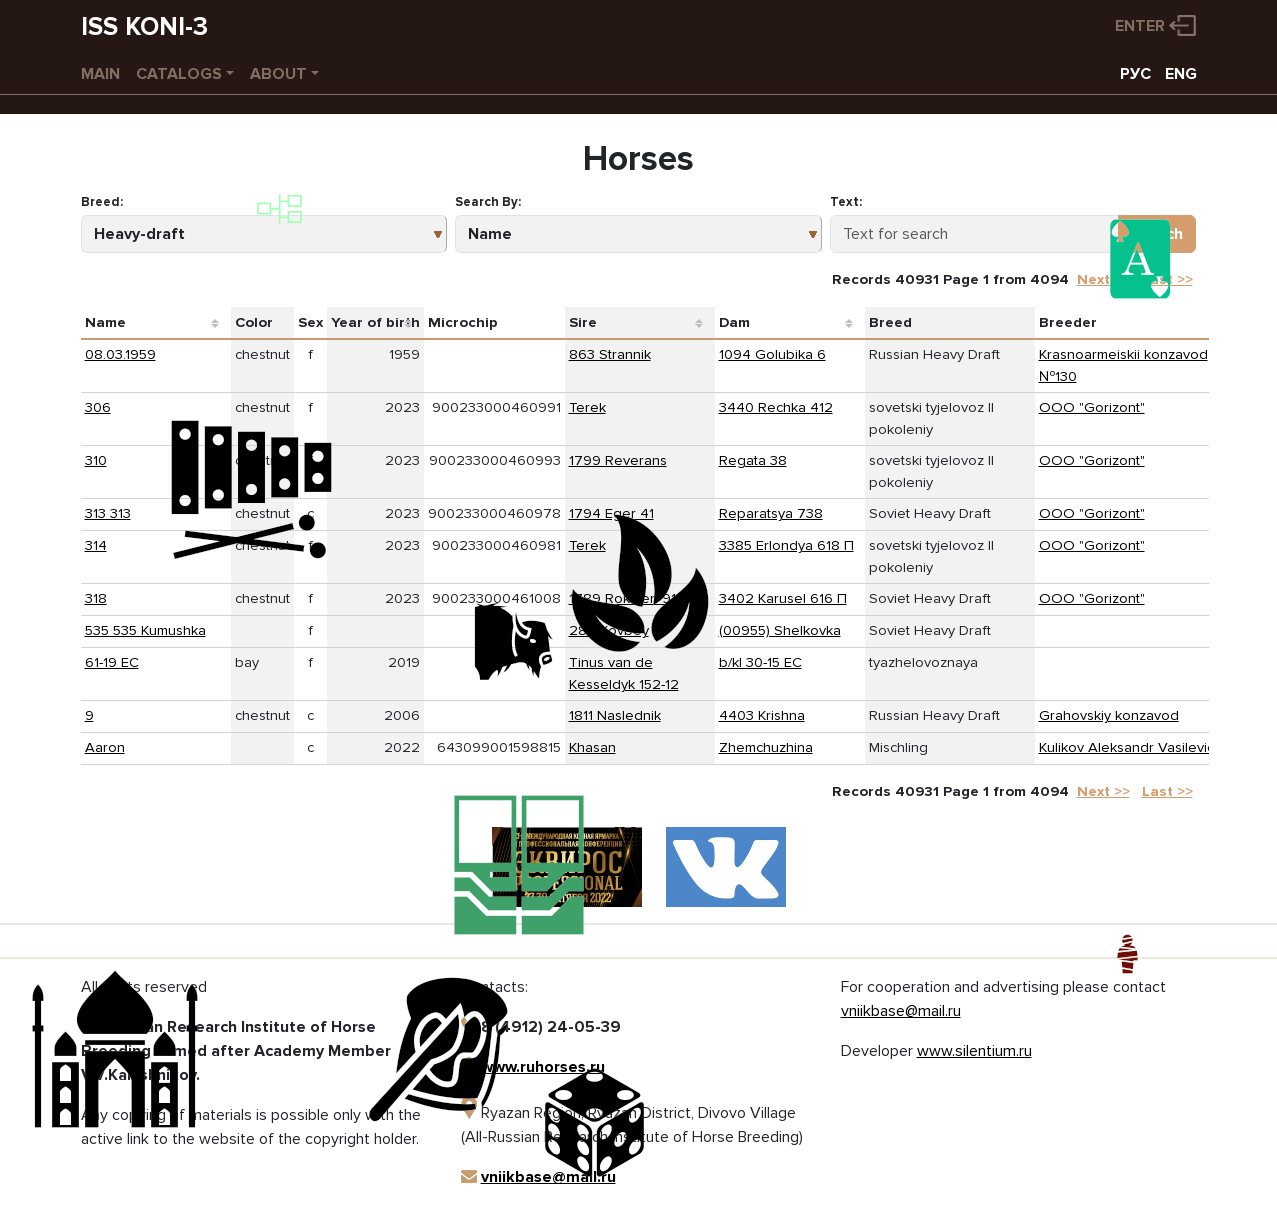 The image size is (1277, 1205). What do you see at coordinates (1128, 954) in the screenshot?
I see `indicates injured or wounded status` at bounding box center [1128, 954].